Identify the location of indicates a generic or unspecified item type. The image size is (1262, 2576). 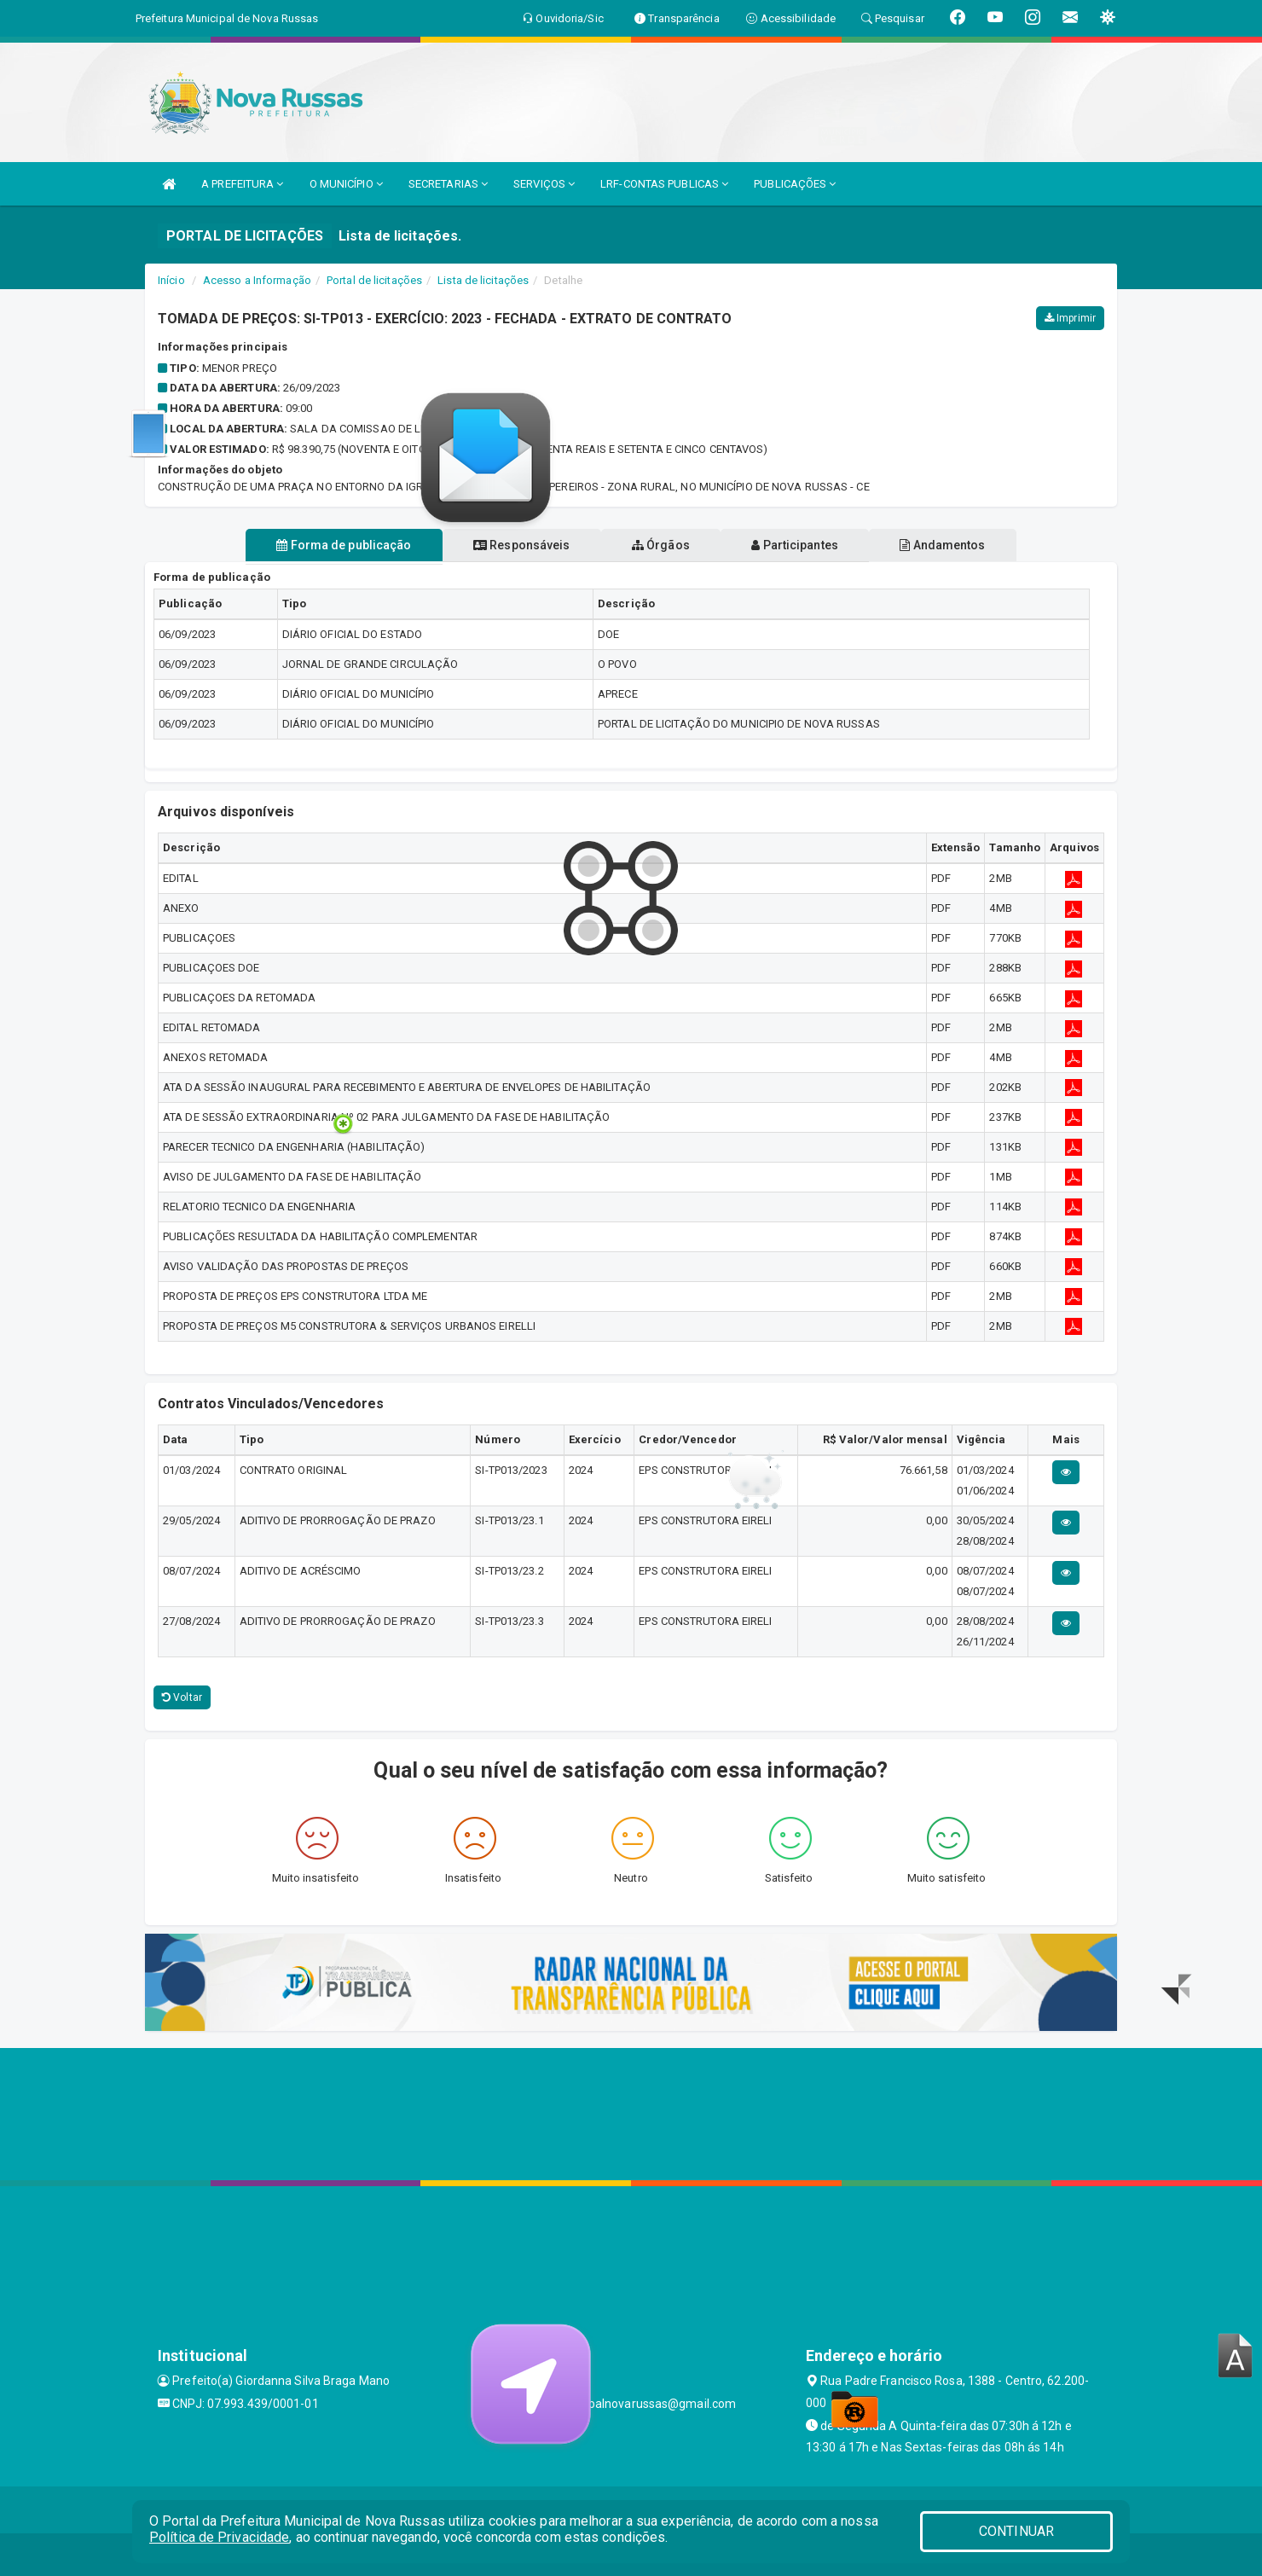
(343, 1123).